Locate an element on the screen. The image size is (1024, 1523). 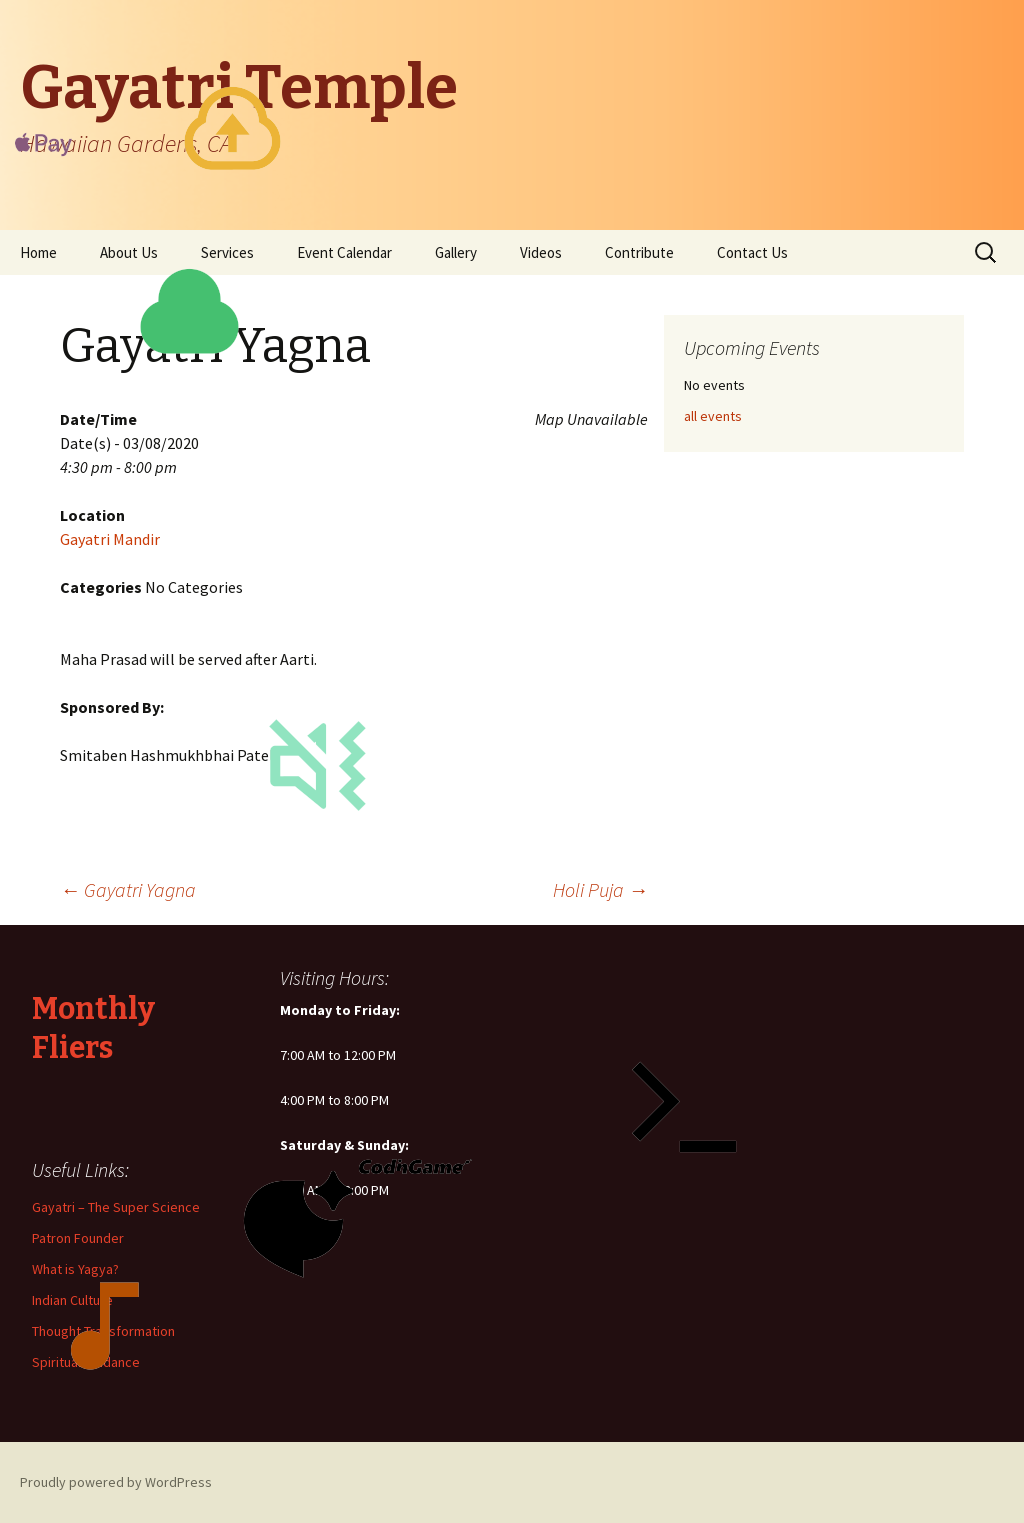
pay with Apple Pay is located at coordinates (43, 144).